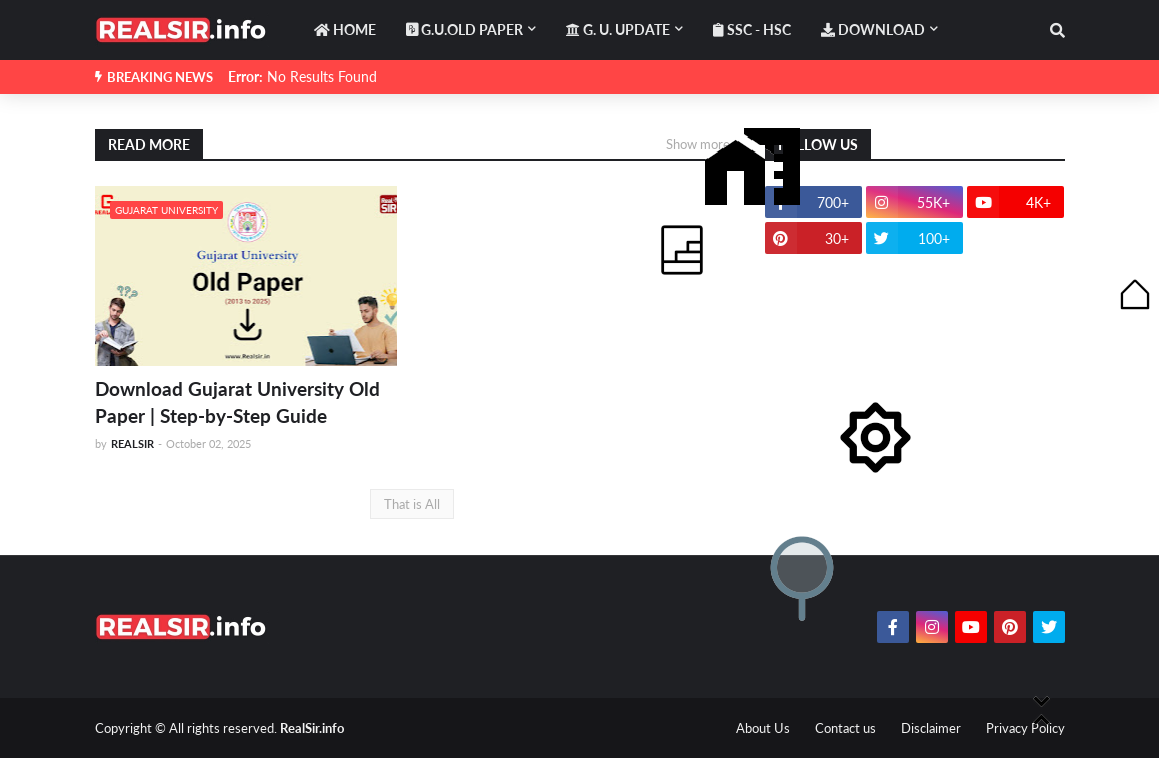  I want to click on select neuter or non-binary gender option, so click(802, 577).